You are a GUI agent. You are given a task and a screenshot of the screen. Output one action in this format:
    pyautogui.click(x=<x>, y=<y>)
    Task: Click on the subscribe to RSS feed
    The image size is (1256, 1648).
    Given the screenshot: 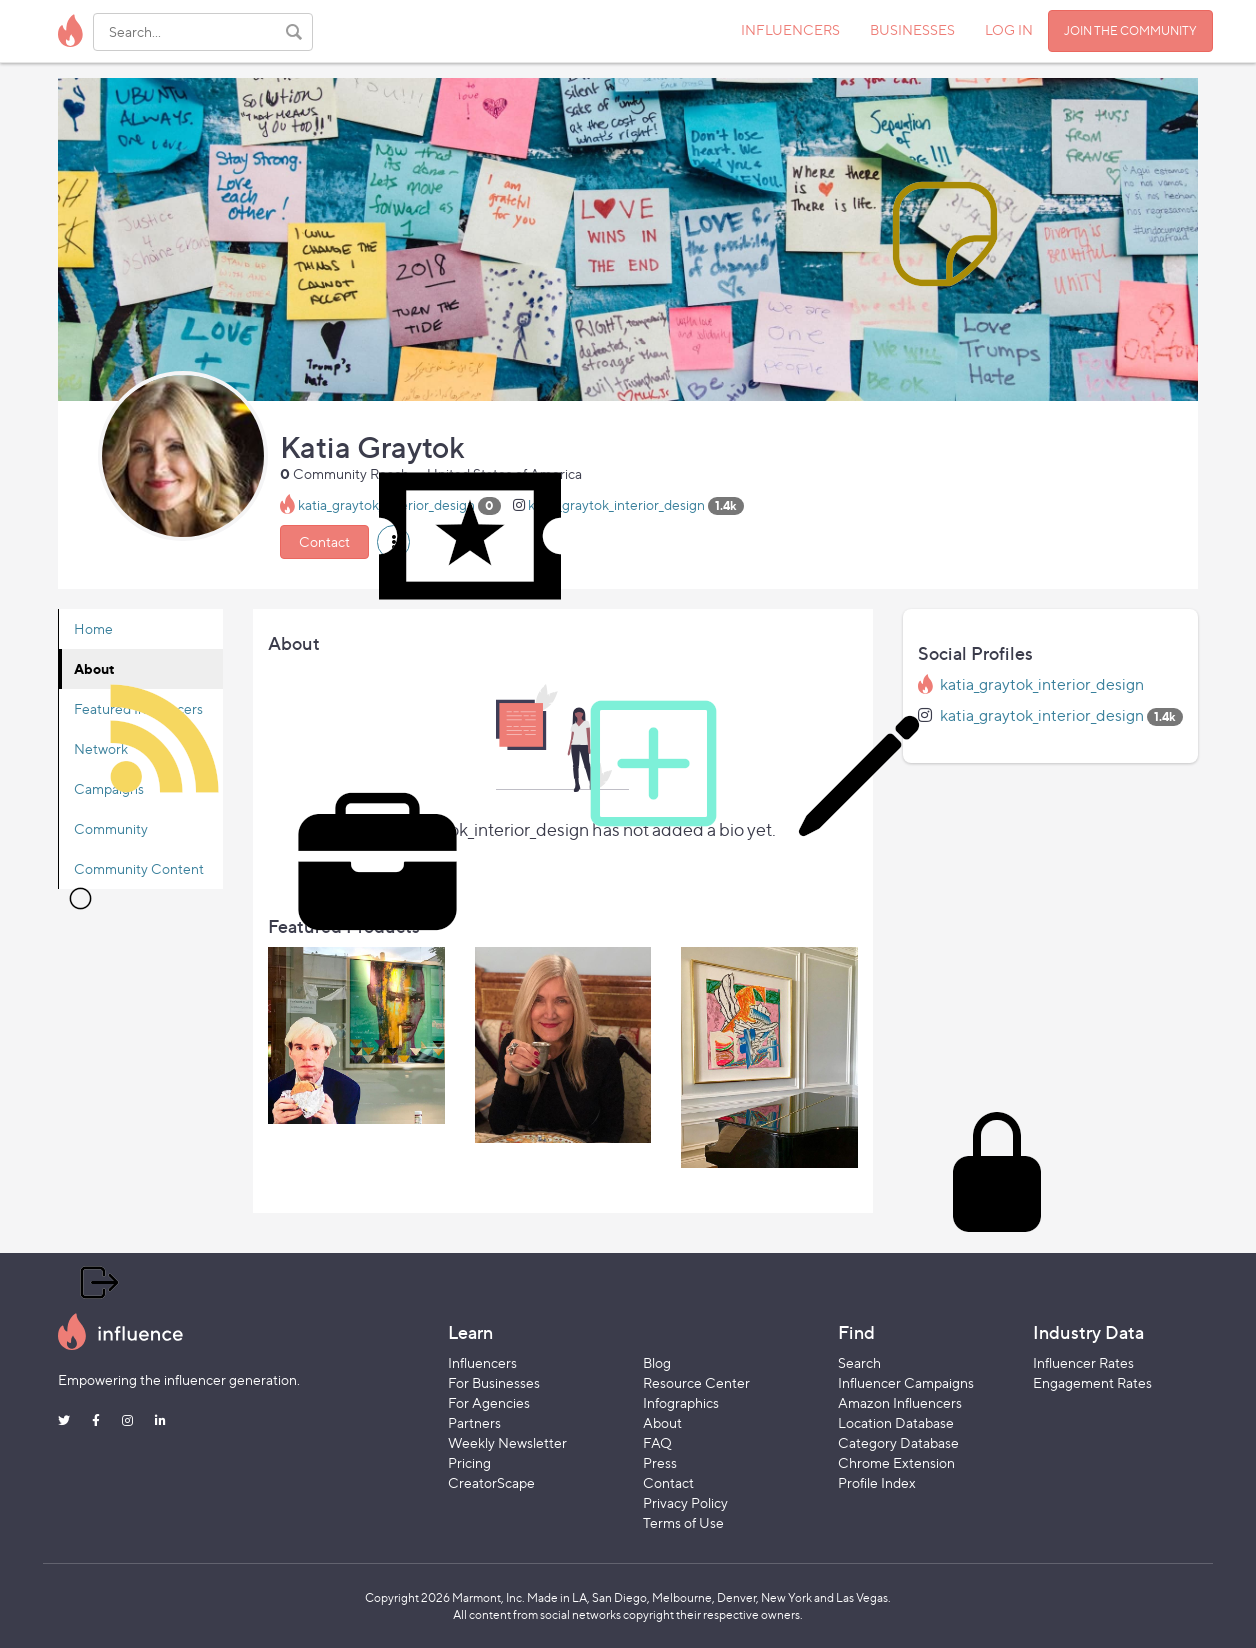 What is the action you would take?
    pyautogui.click(x=164, y=738)
    